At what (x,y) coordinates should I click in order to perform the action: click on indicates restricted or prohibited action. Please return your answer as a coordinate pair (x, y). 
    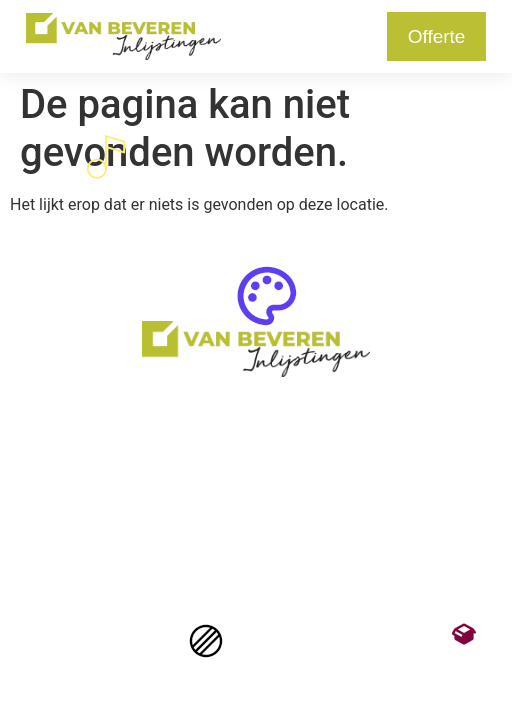
    Looking at the image, I should click on (206, 641).